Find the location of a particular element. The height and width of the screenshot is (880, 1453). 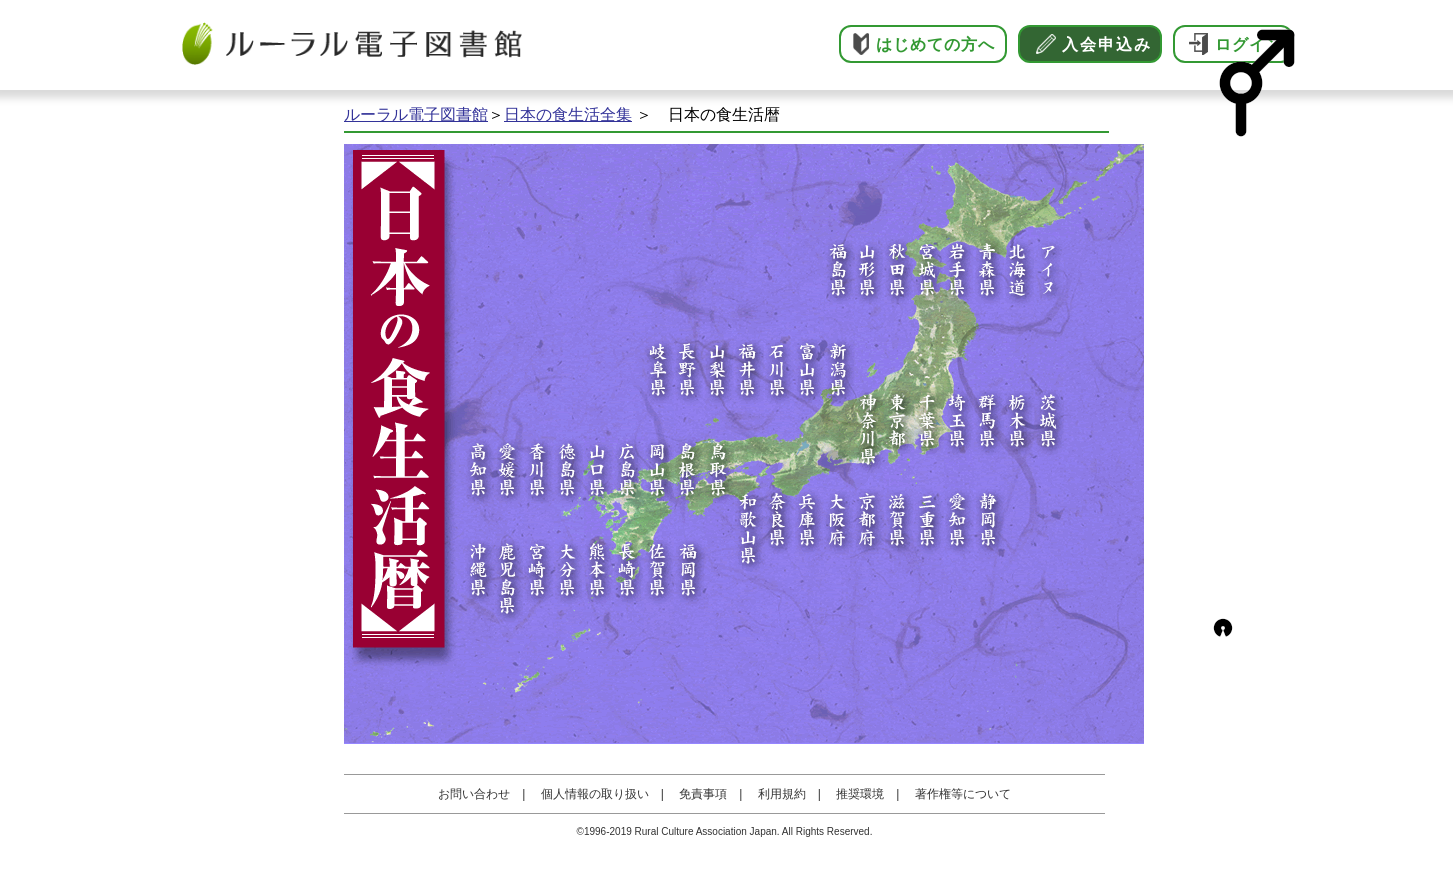

indicates open source software or project is located at coordinates (1223, 628).